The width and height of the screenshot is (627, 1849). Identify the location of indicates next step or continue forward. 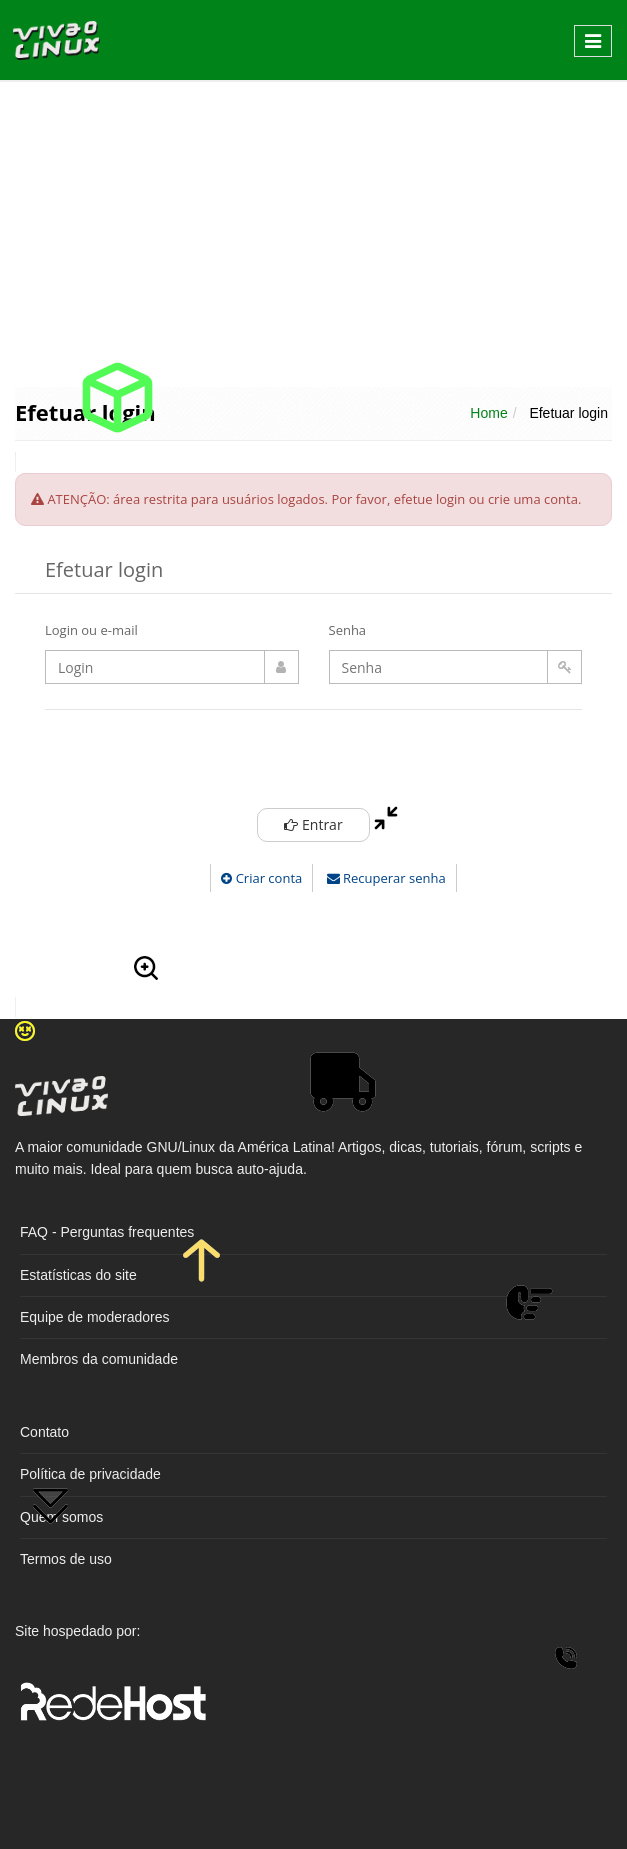
(529, 1302).